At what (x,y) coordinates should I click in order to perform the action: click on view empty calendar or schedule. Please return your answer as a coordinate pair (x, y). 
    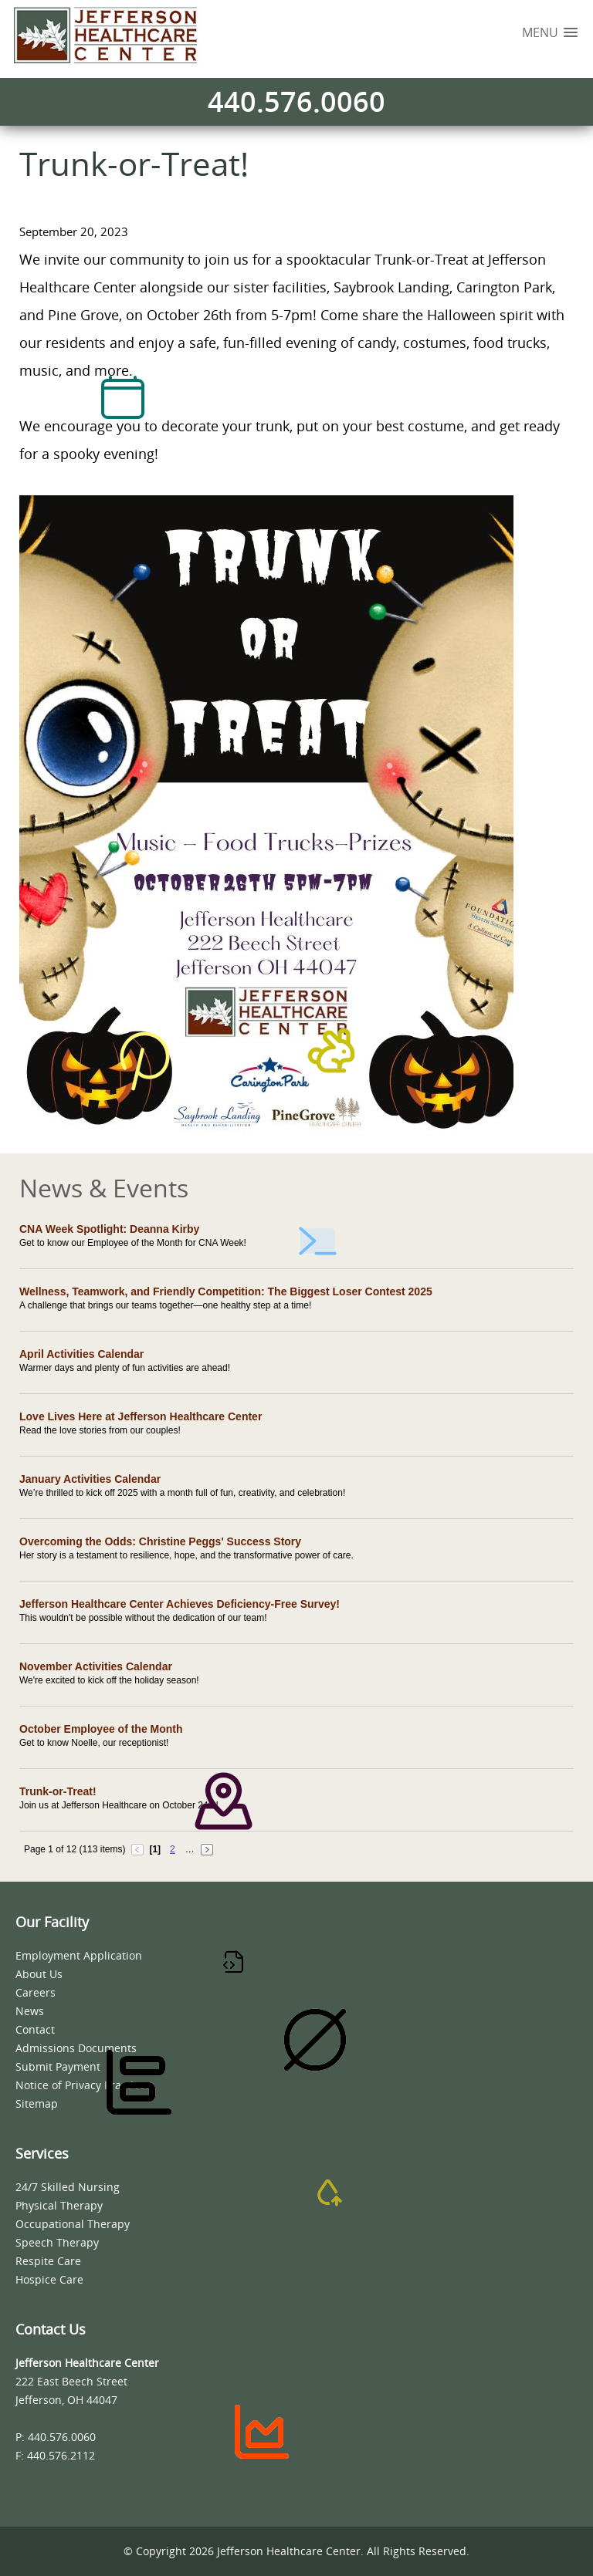
    Looking at the image, I should click on (123, 397).